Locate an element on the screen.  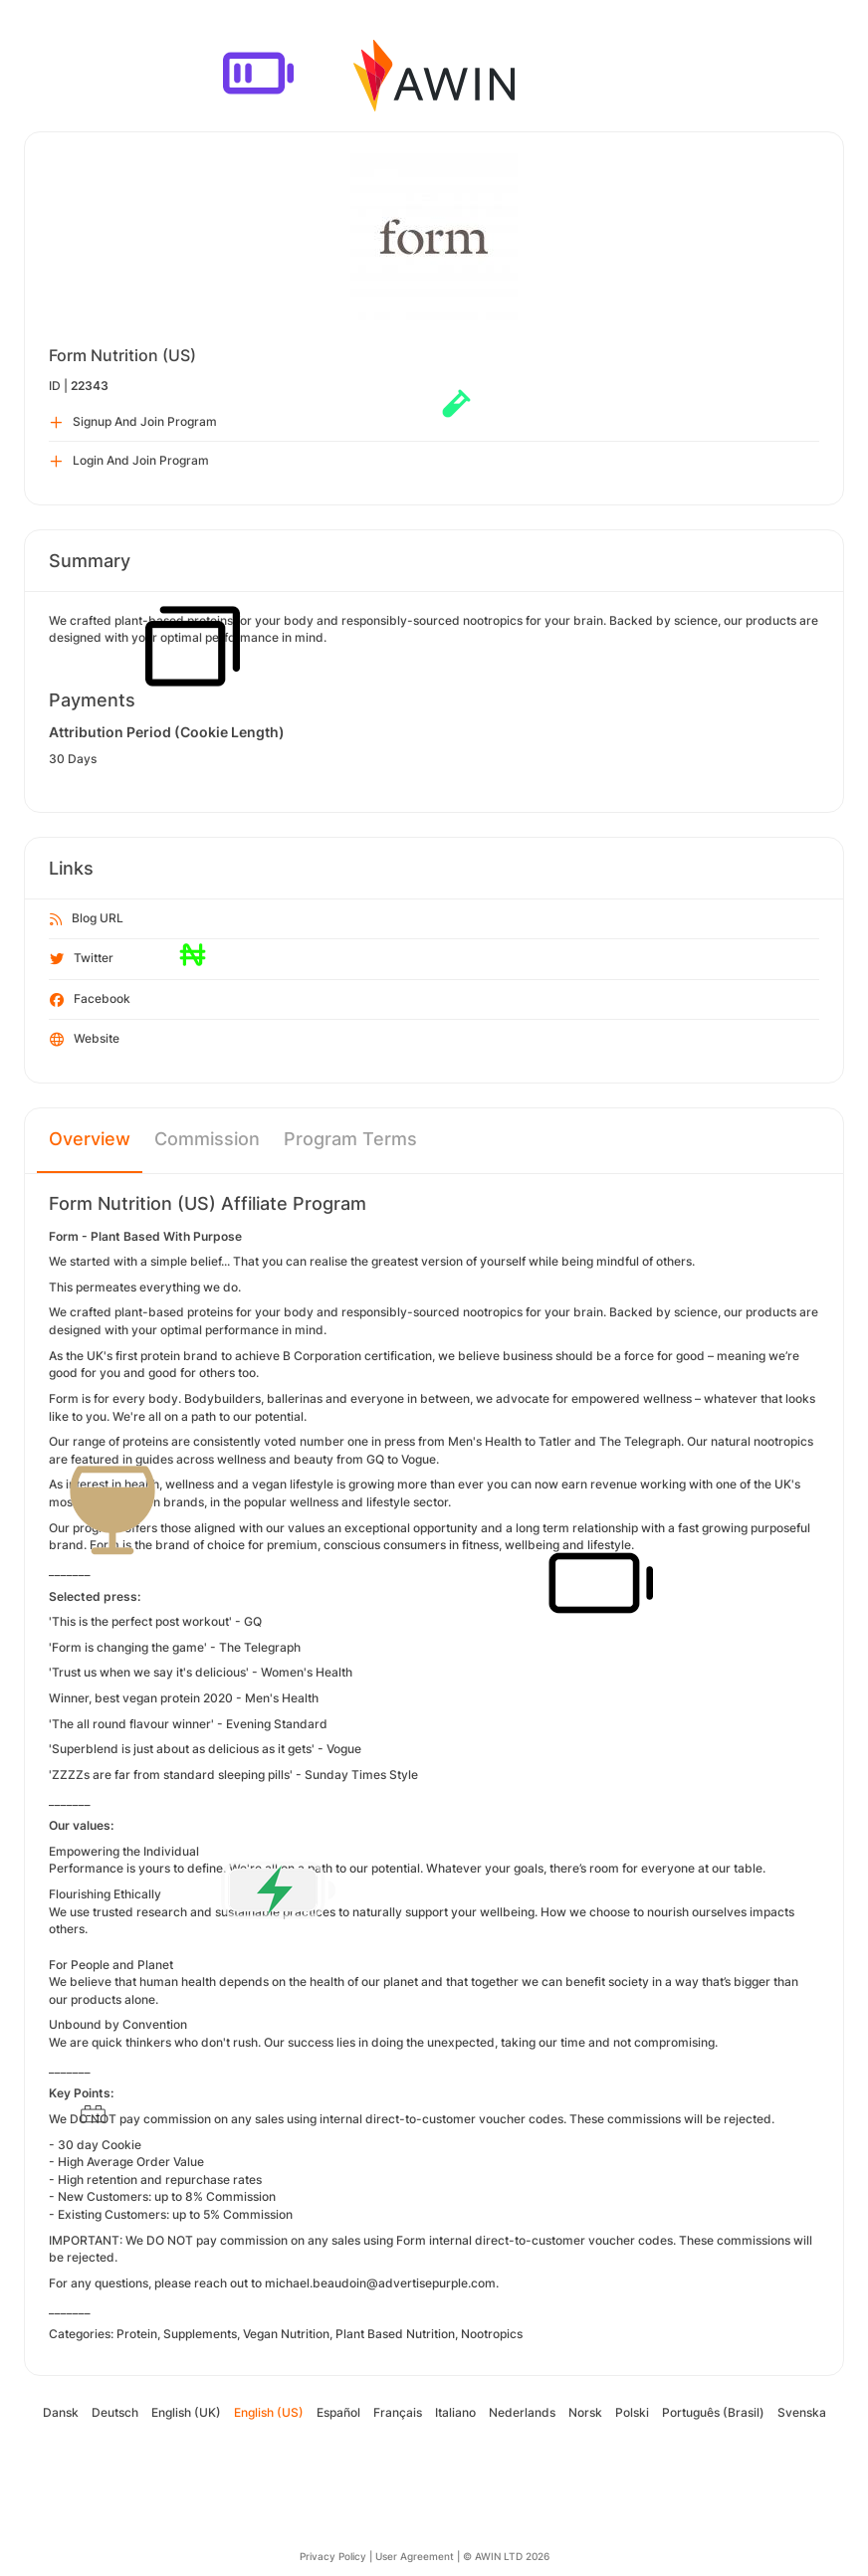
view stacked cards or layers is located at coordinates (192, 646).